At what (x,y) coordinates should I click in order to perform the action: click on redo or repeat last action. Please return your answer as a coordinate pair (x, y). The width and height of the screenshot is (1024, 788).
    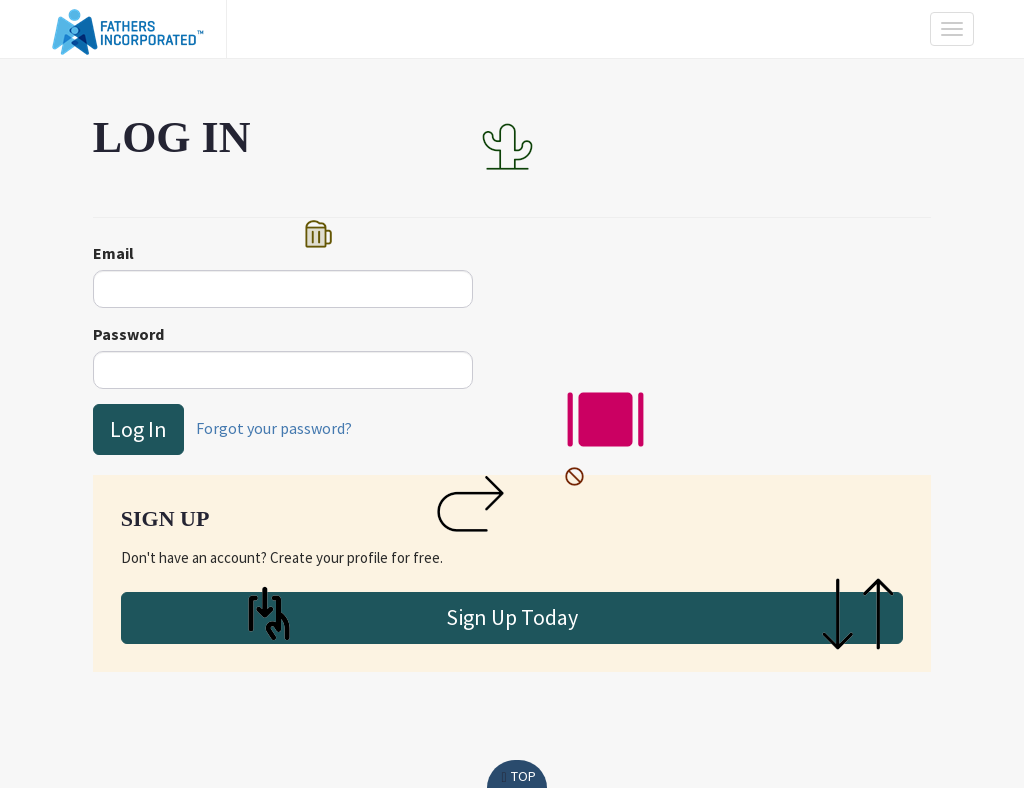
    Looking at the image, I should click on (470, 506).